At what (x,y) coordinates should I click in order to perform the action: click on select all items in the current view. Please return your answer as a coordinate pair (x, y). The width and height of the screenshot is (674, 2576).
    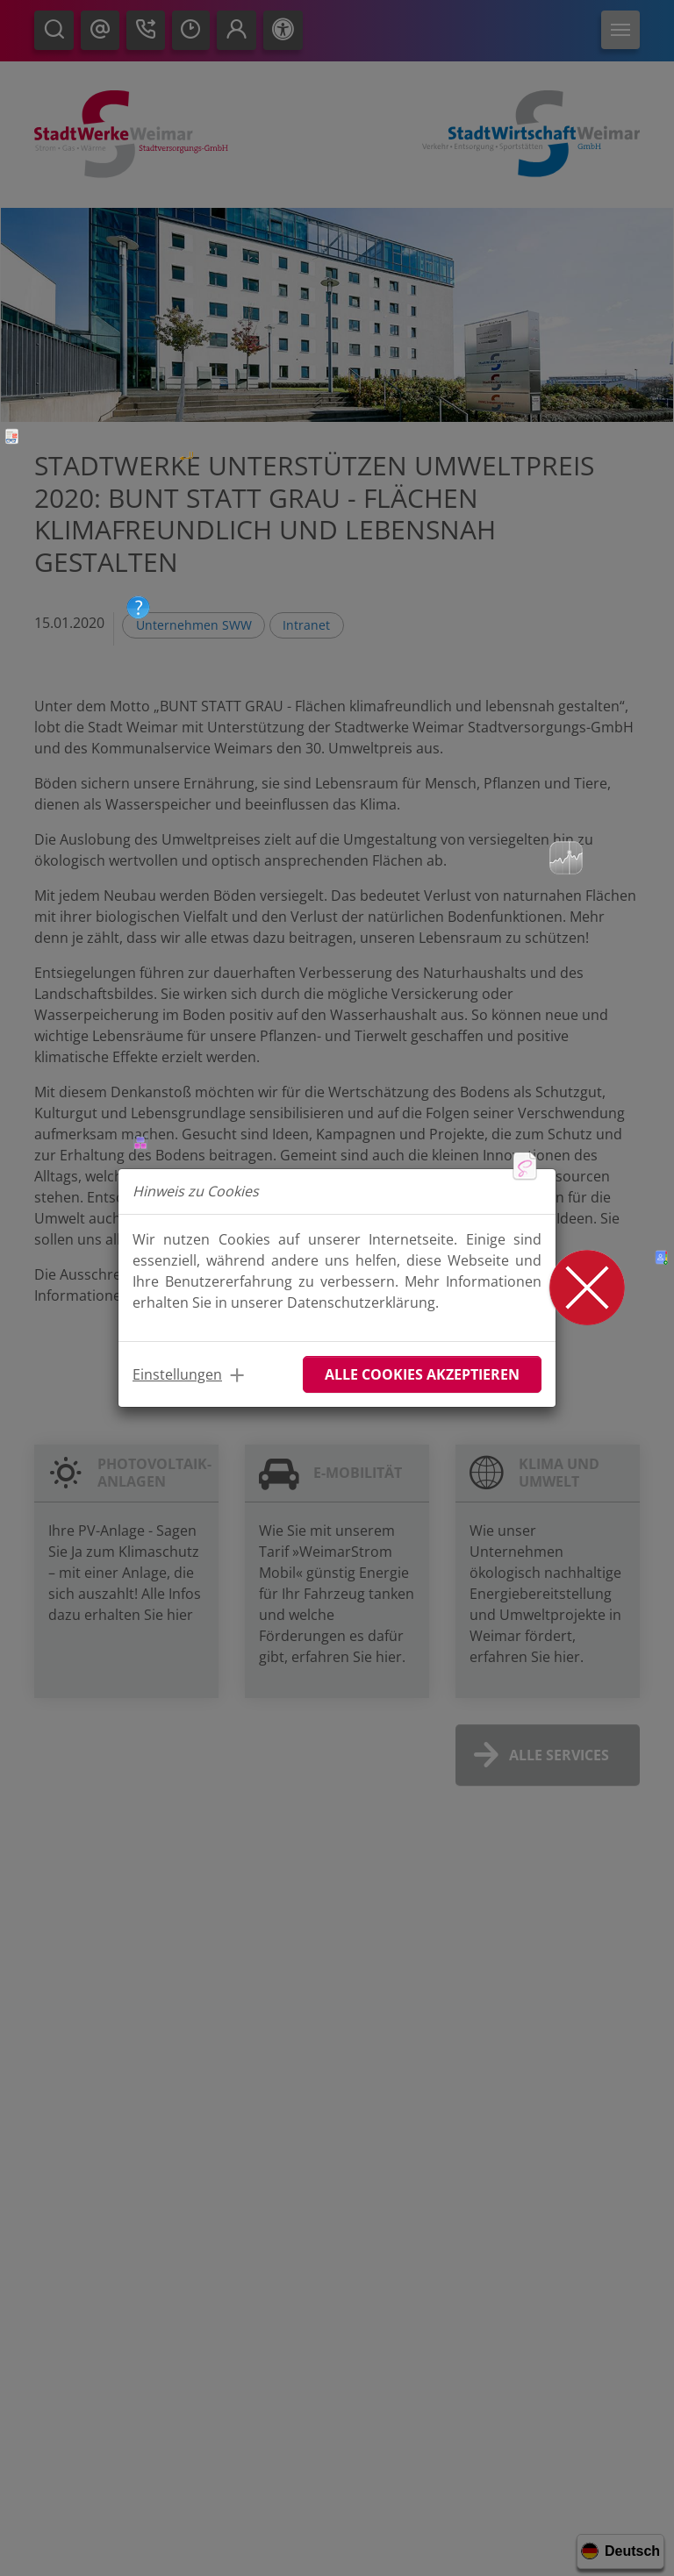
    Looking at the image, I should click on (140, 1143).